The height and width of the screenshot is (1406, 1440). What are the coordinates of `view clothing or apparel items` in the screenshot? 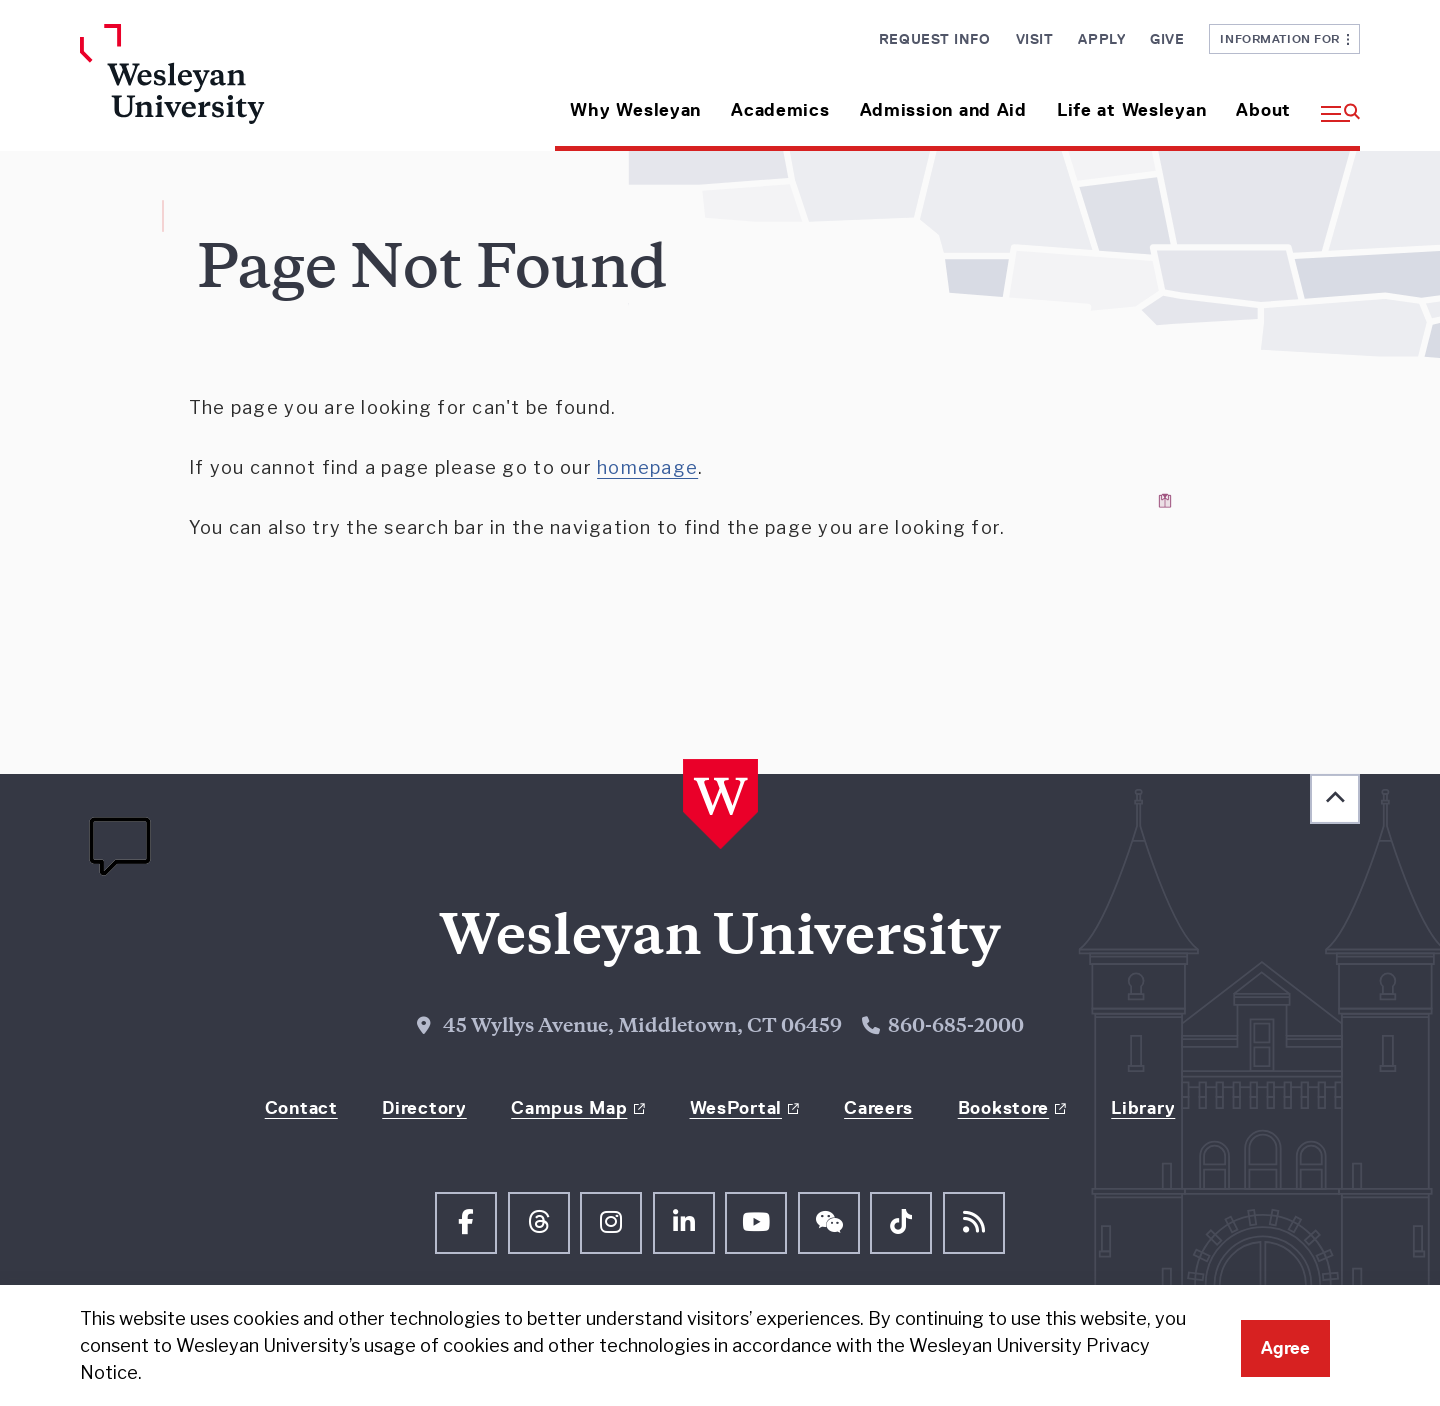 It's located at (1165, 501).